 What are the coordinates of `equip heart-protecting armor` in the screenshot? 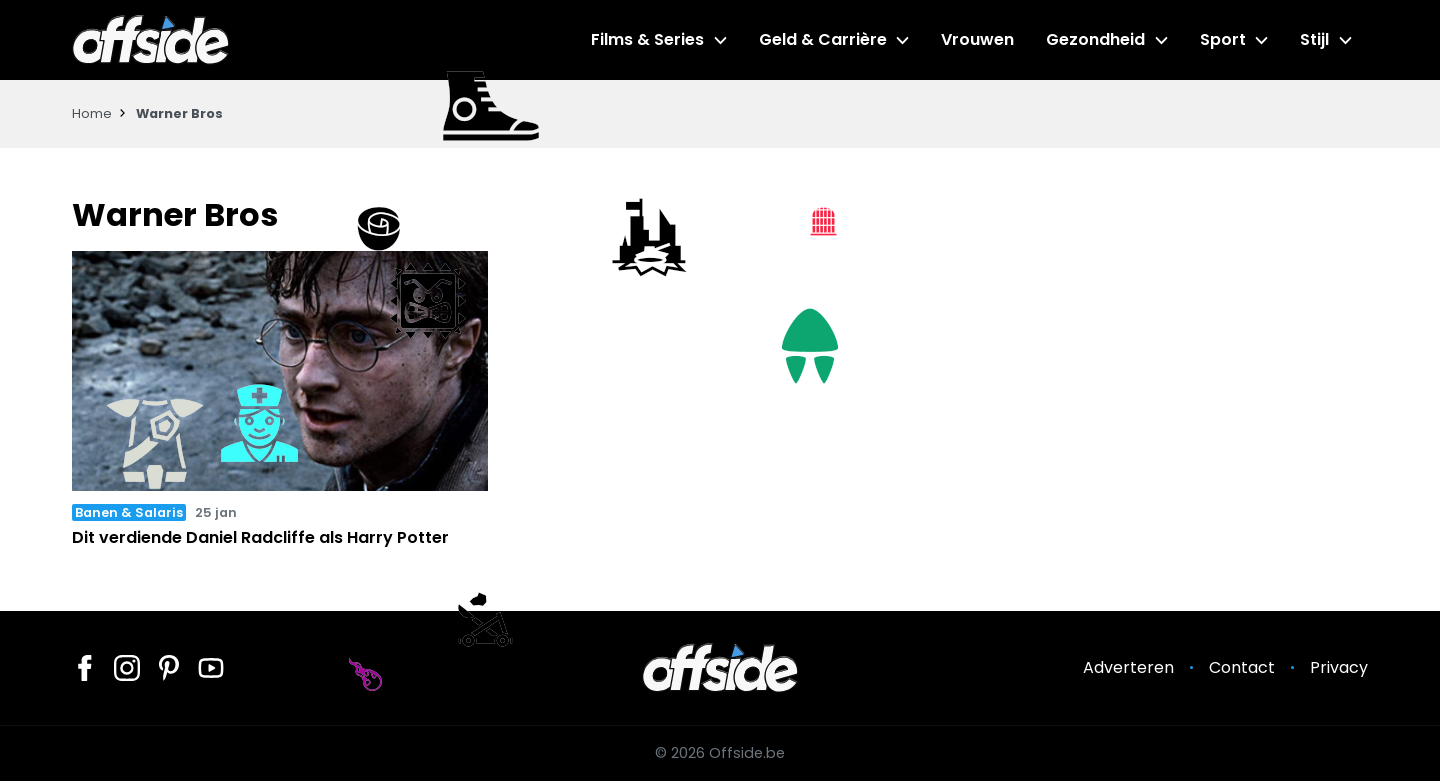 It's located at (155, 444).